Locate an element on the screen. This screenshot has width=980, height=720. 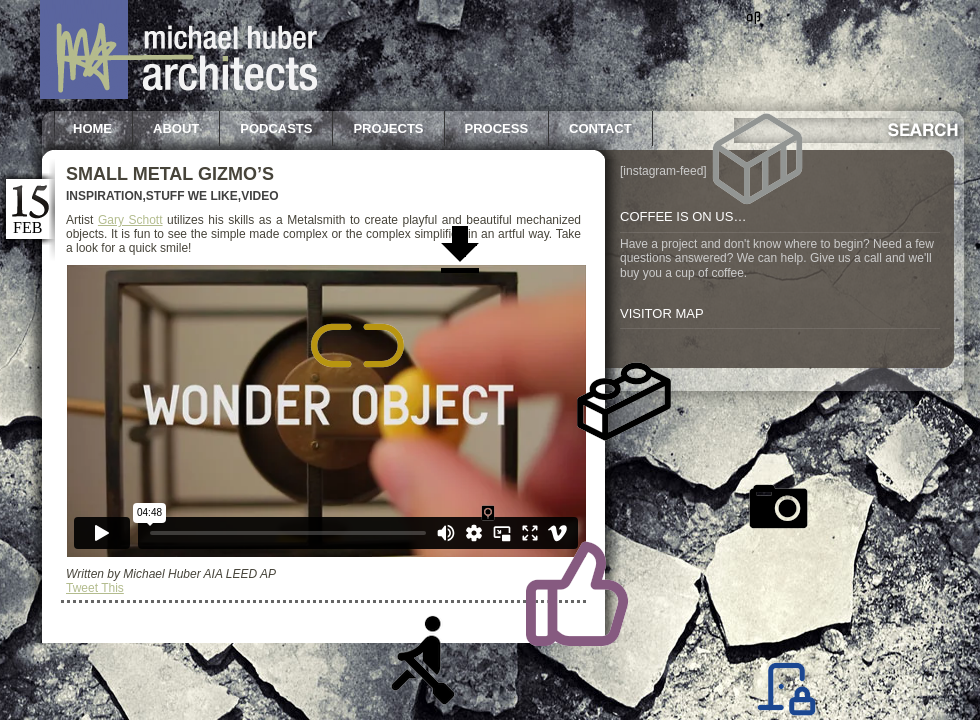
select neuter or non-binary gender option is located at coordinates (488, 513).